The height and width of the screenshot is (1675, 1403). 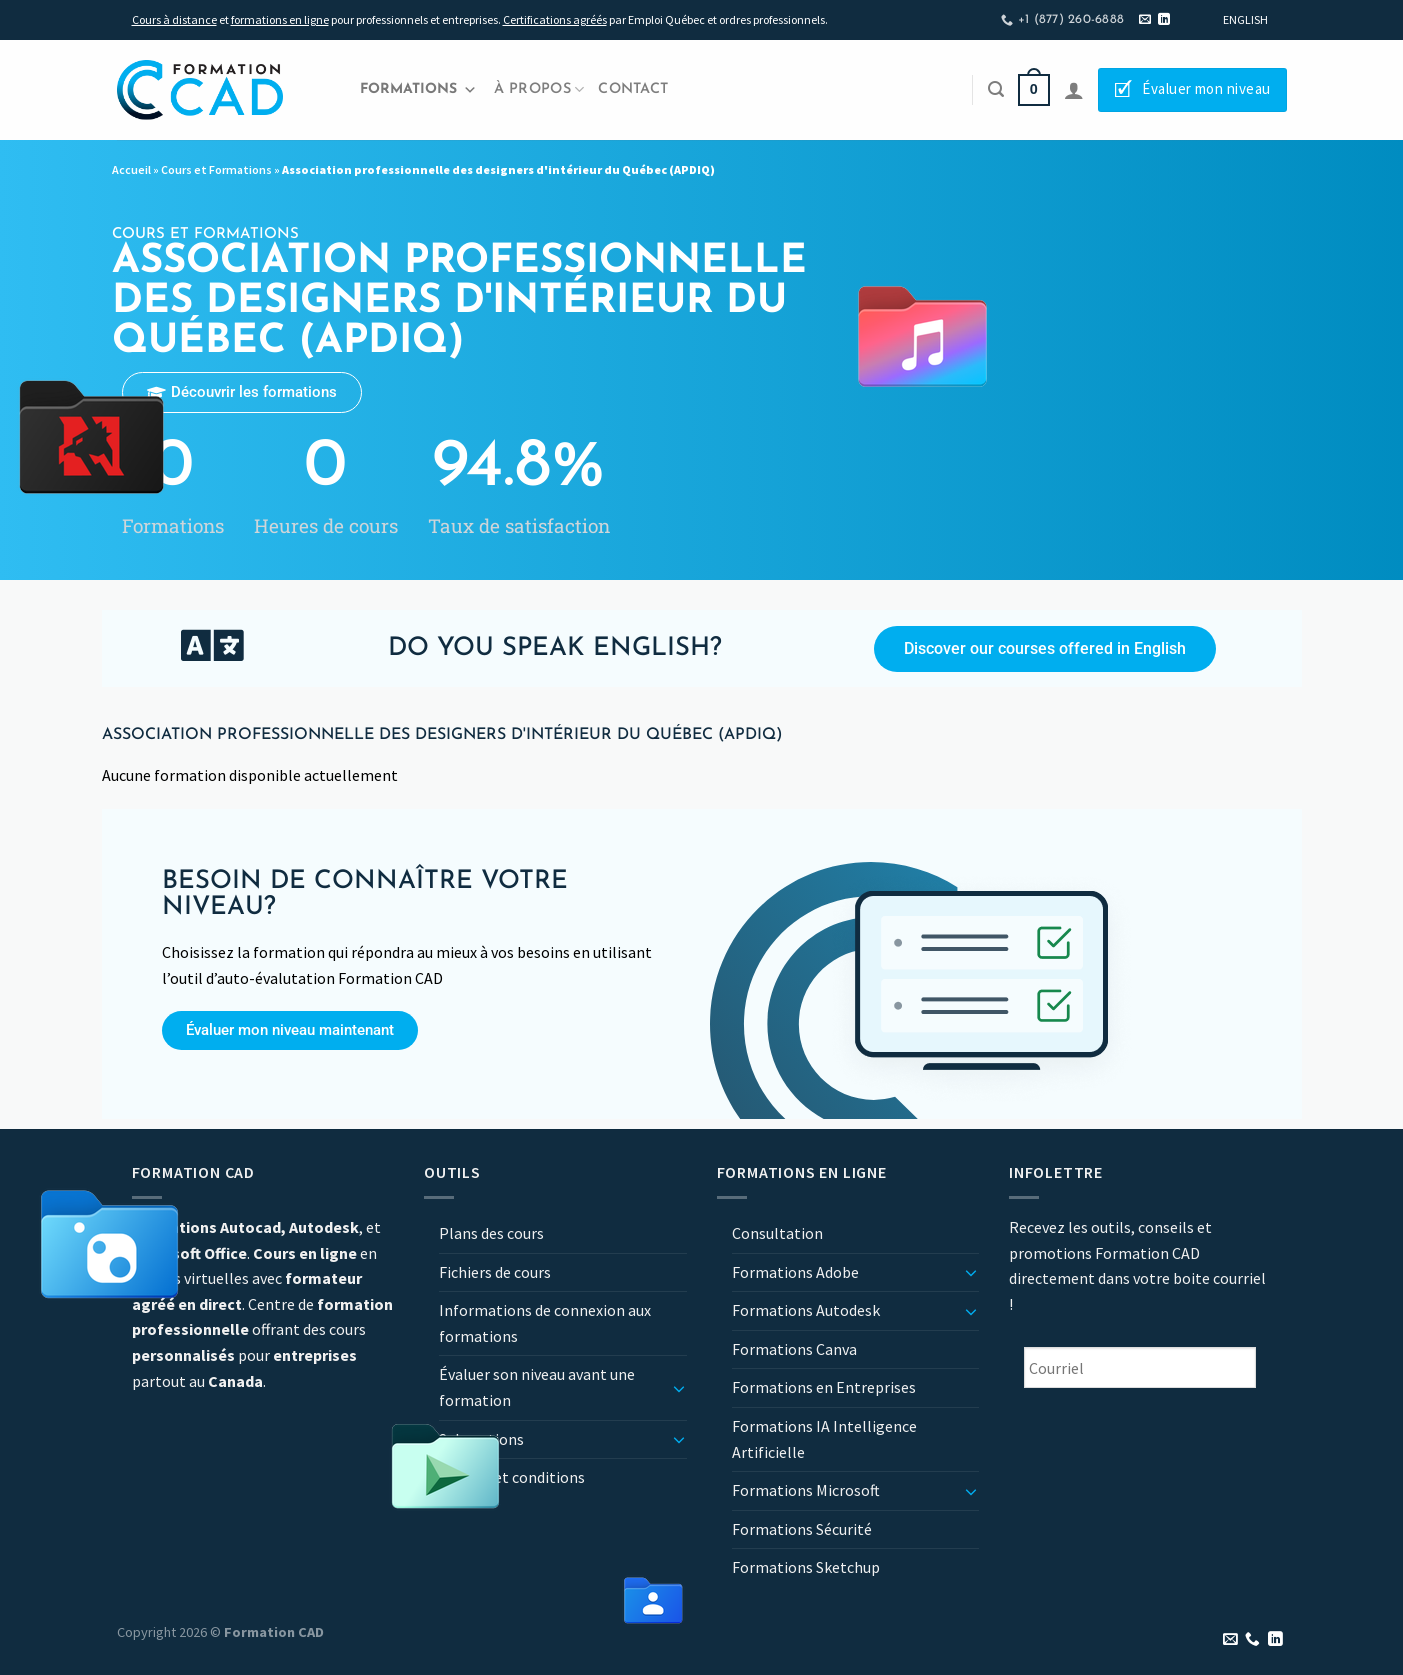 I want to click on open internet download manager folder, so click(x=445, y=1469).